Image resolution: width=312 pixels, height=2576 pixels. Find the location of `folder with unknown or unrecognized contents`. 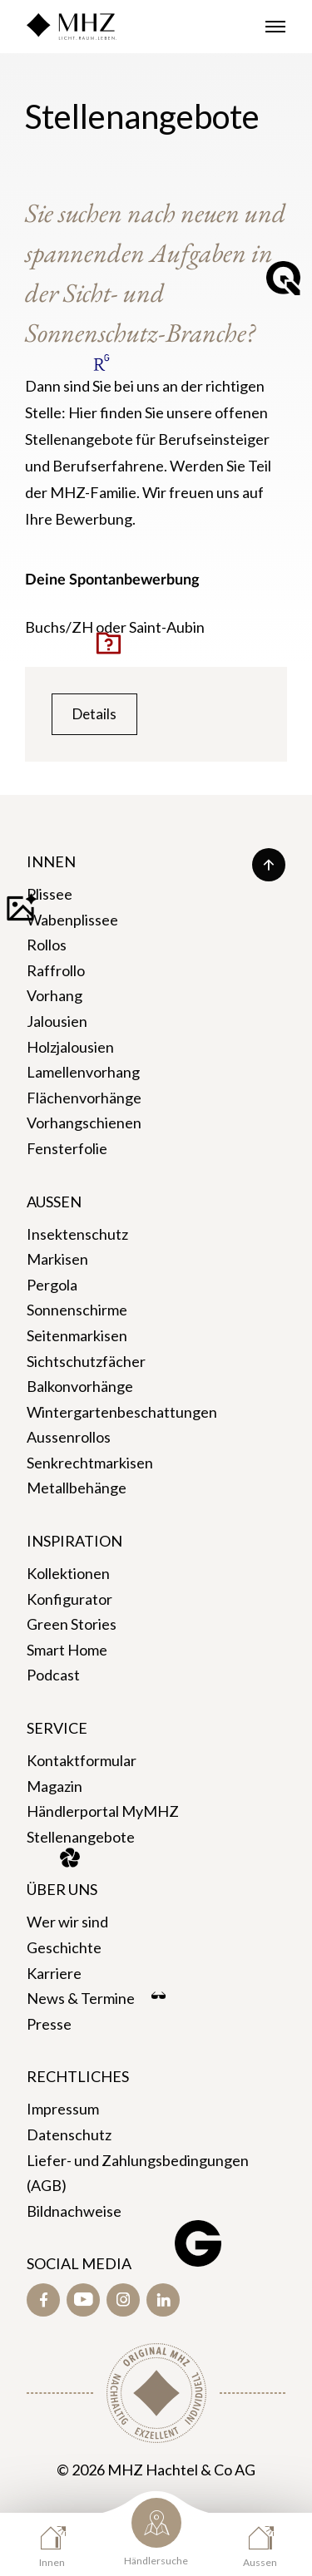

folder with unknown or unrecognized contents is located at coordinates (108, 643).